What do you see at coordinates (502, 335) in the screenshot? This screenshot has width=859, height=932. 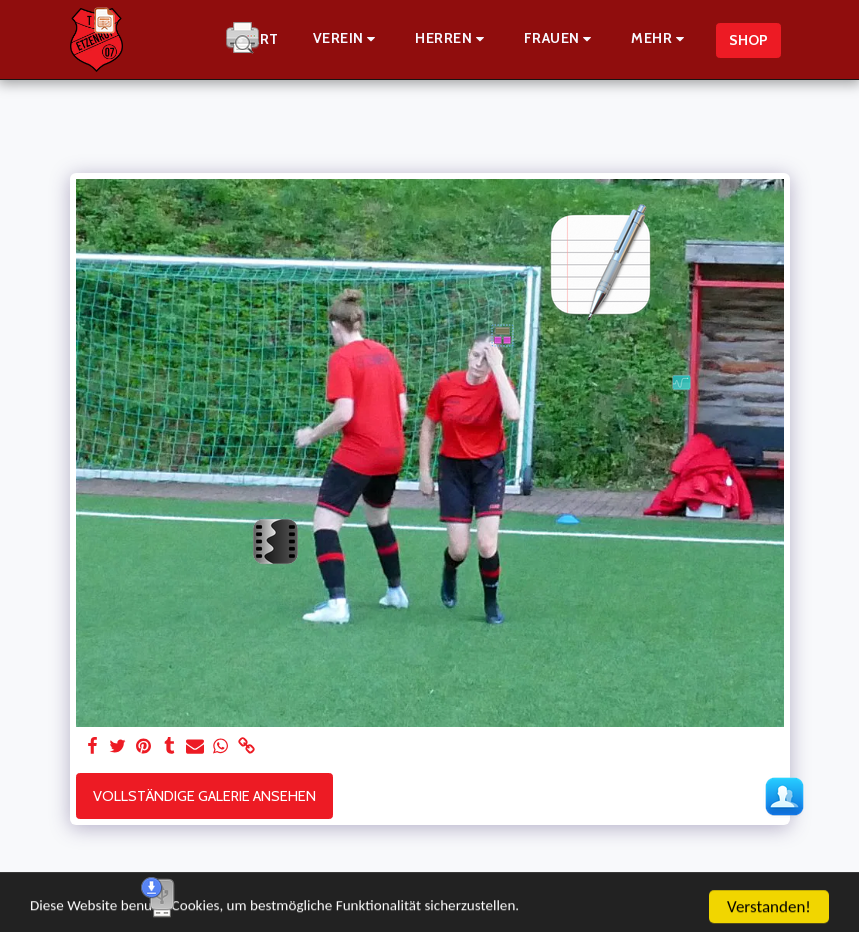 I see `select all items in the current view` at bounding box center [502, 335].